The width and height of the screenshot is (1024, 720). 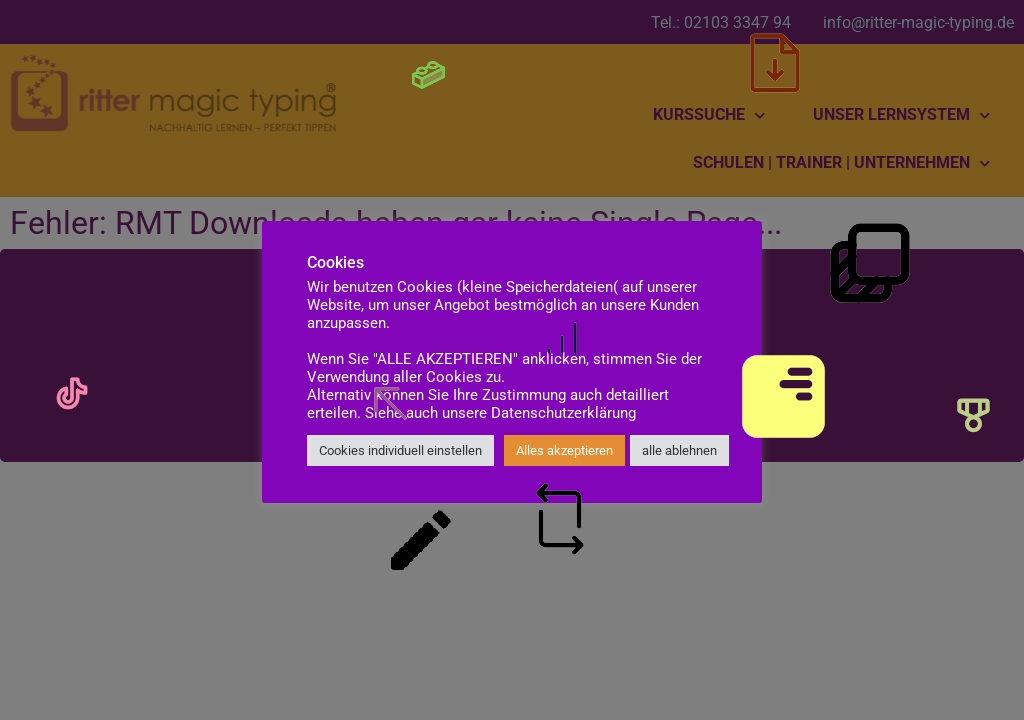 What do you see at coordinates (428, 74) in the screenshot?
I see `access building or construction tools` at bounding box center [428, 74].